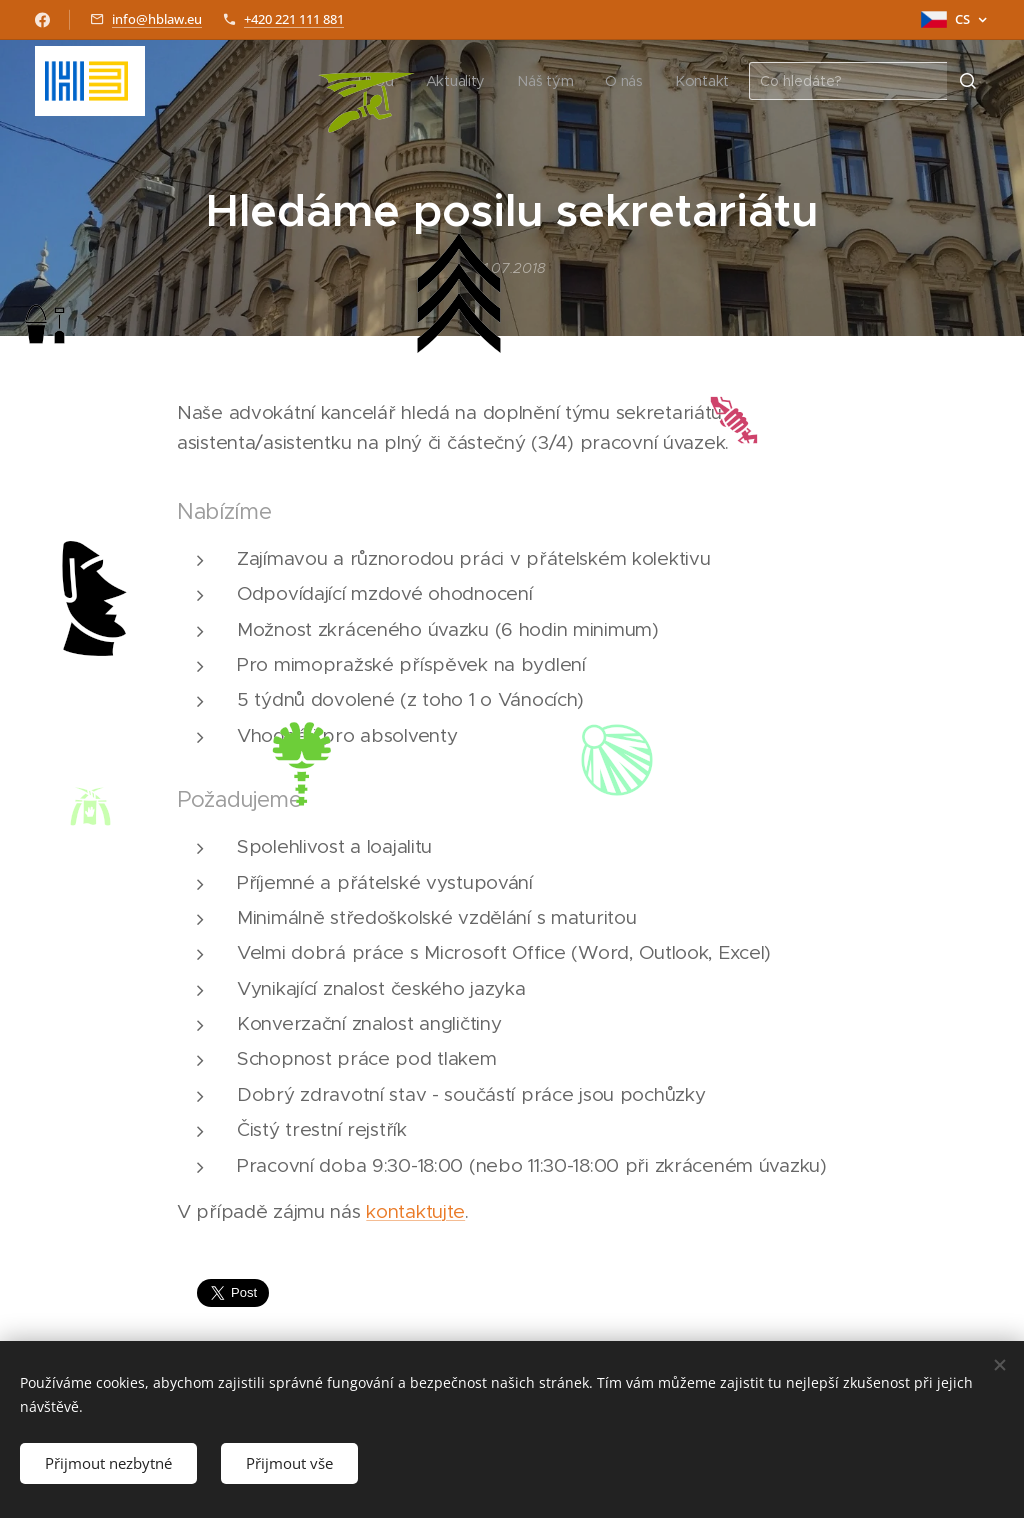 This screenshot has height=1518, width=1024. Describe the element at coordinates (459, 293) in the screenshot. I see `indicates sergeant rank or military status` at that location.